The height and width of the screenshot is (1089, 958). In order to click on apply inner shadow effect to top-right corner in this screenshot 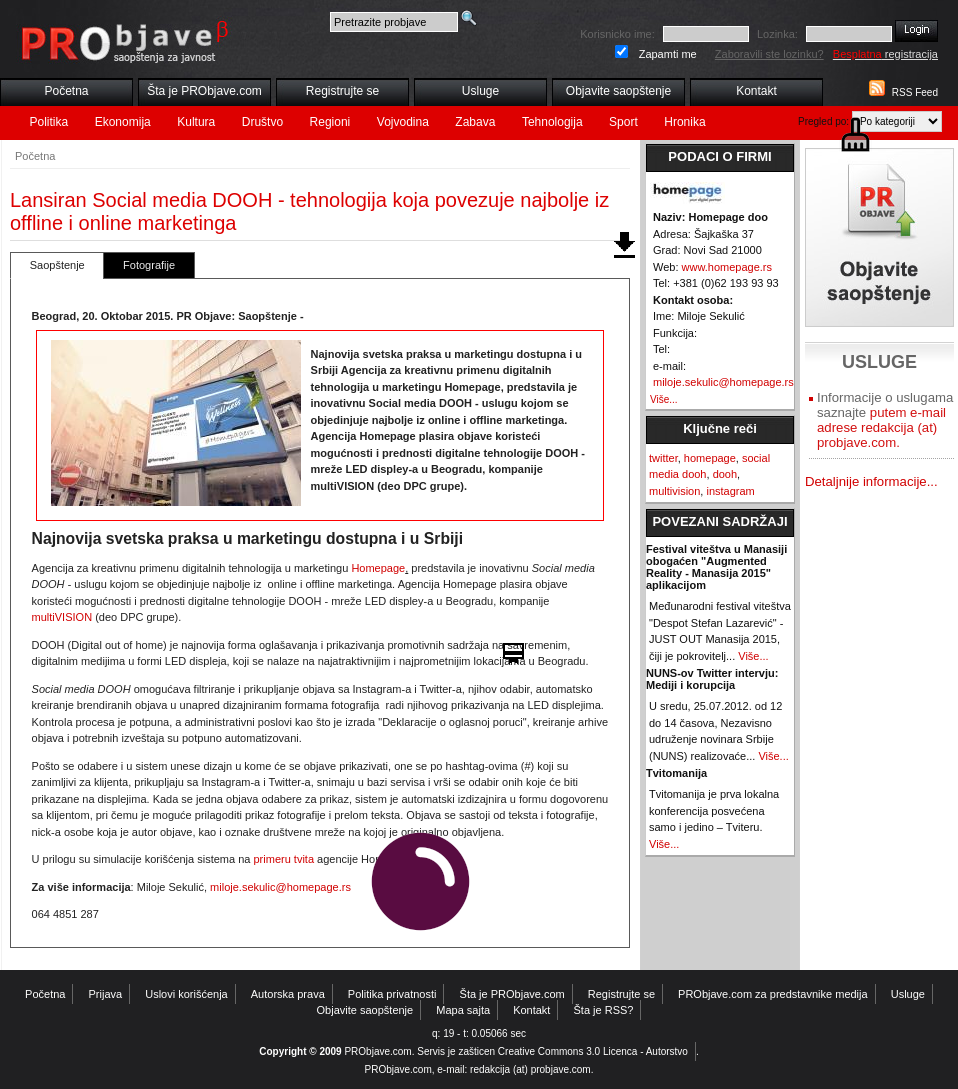, I will do `click(420, 881)`.